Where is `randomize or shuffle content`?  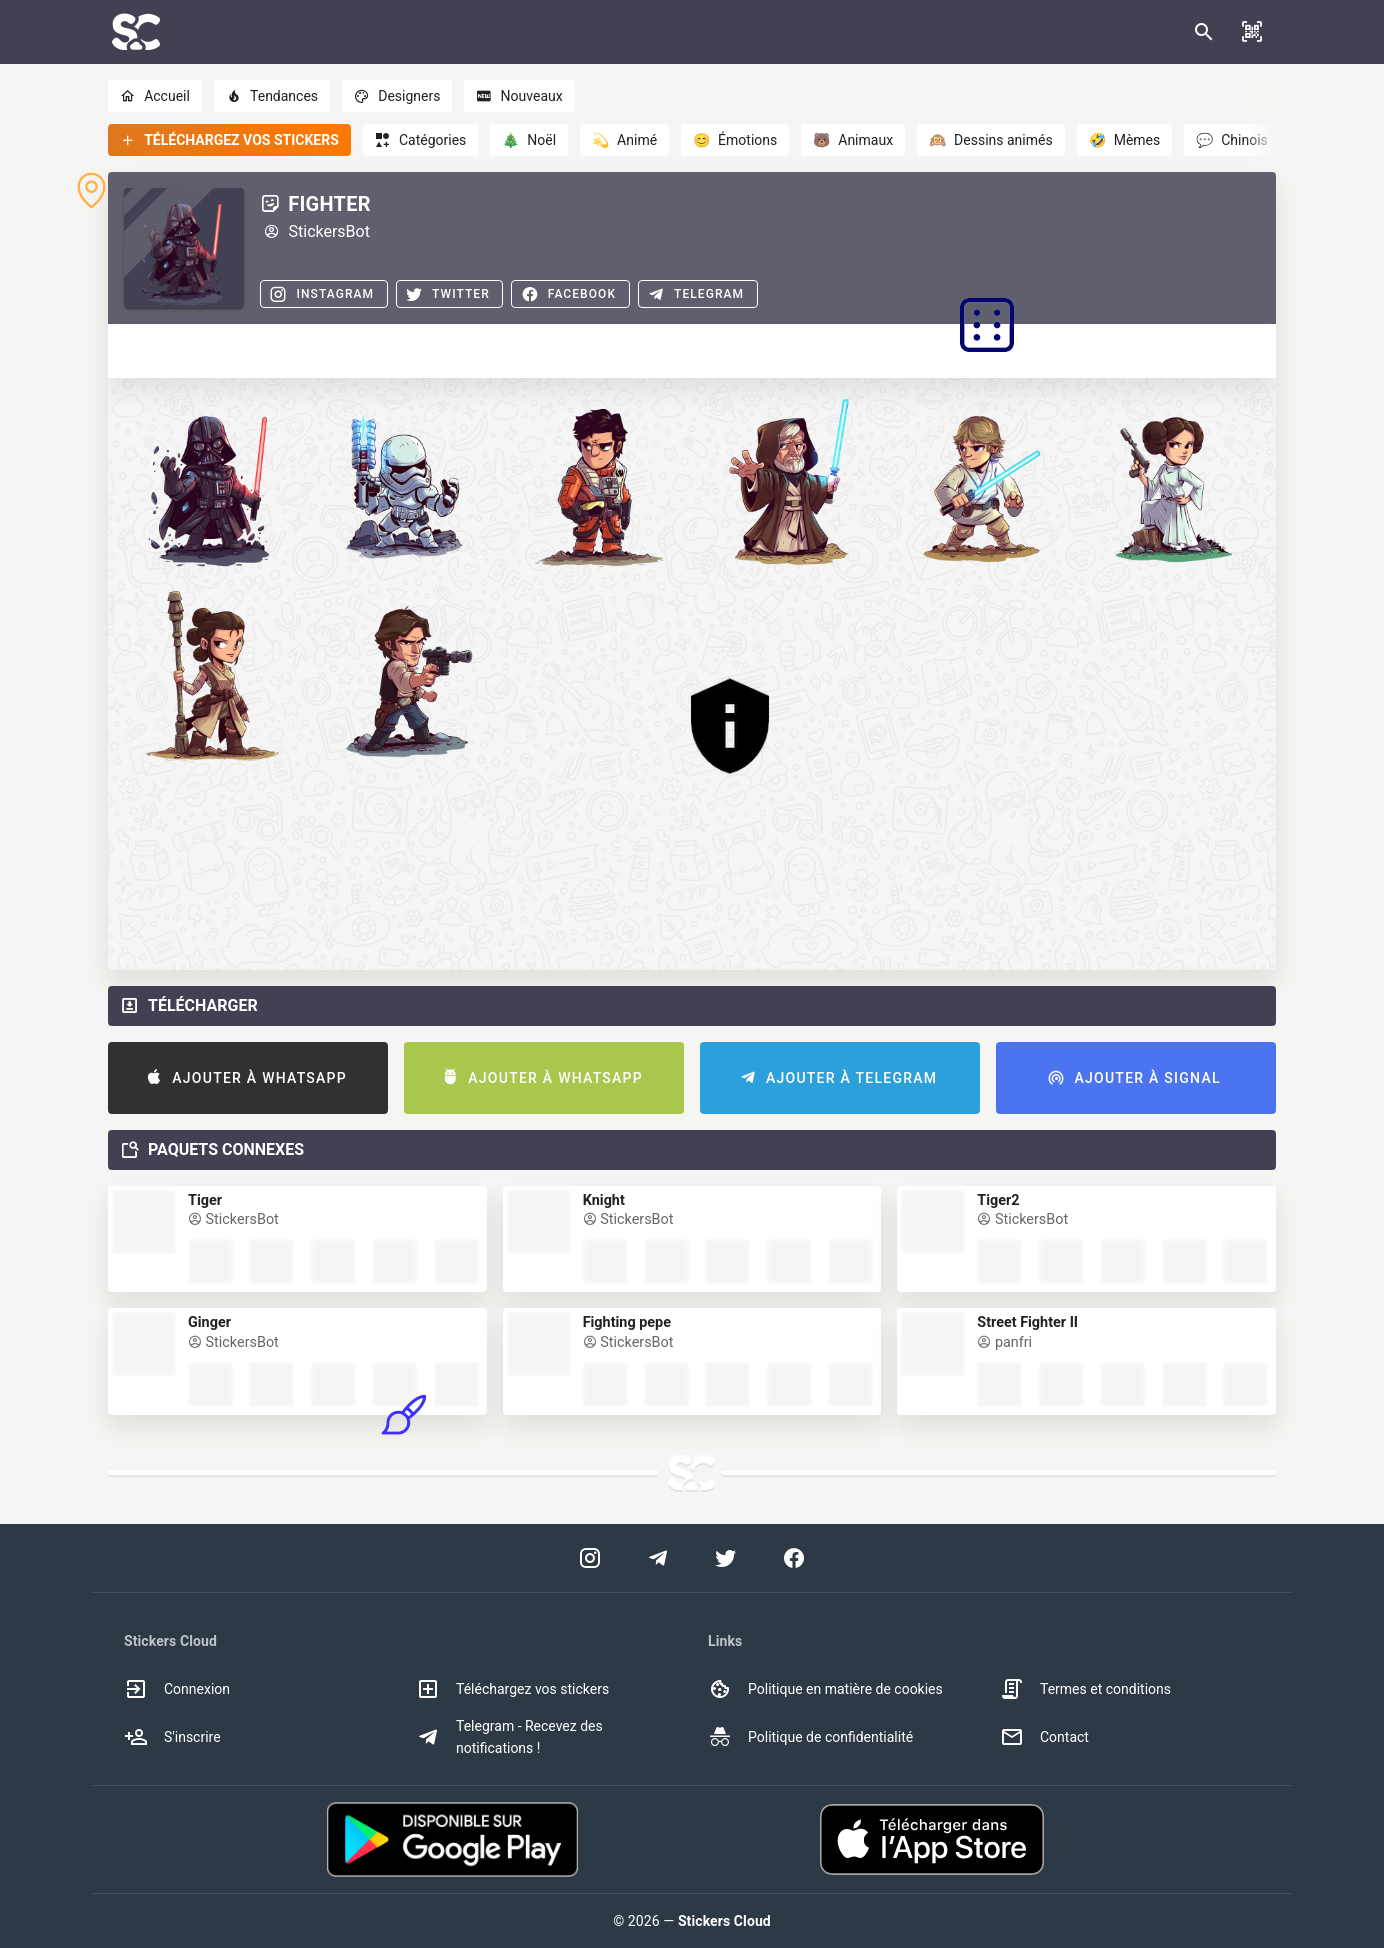 randomize or shuffle content is located at coordinates (987, 325).